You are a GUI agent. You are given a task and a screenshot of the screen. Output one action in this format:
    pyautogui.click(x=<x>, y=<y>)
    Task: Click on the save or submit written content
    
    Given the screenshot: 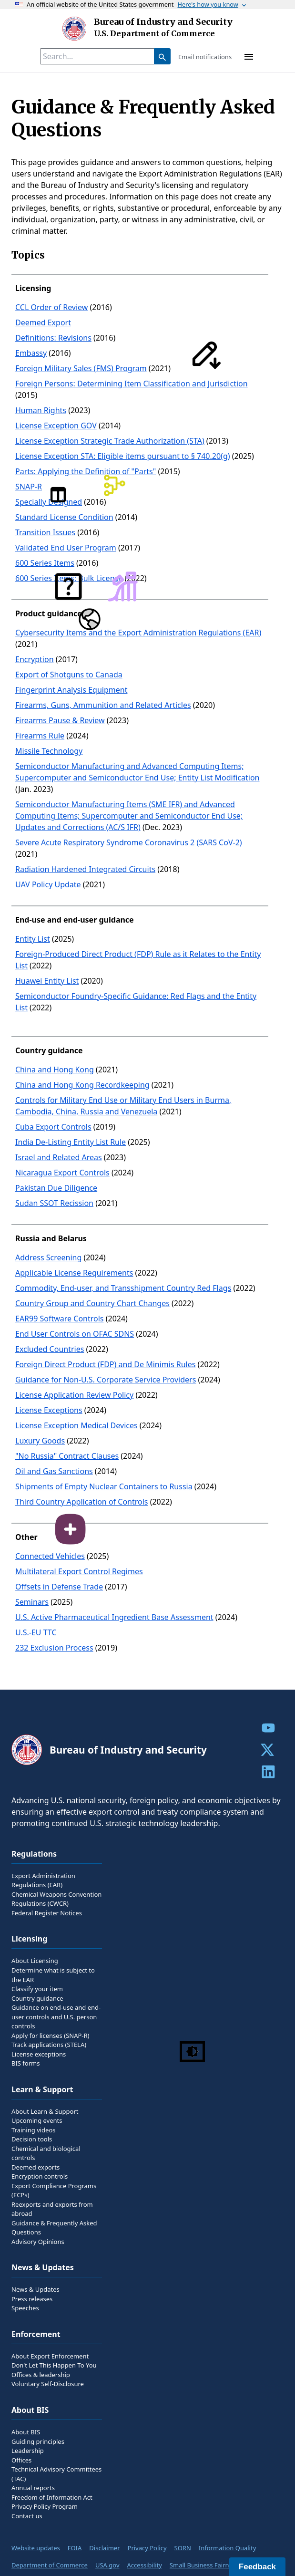 What is the action you would take?
    pyautogui.click(x=205, y=353)
    